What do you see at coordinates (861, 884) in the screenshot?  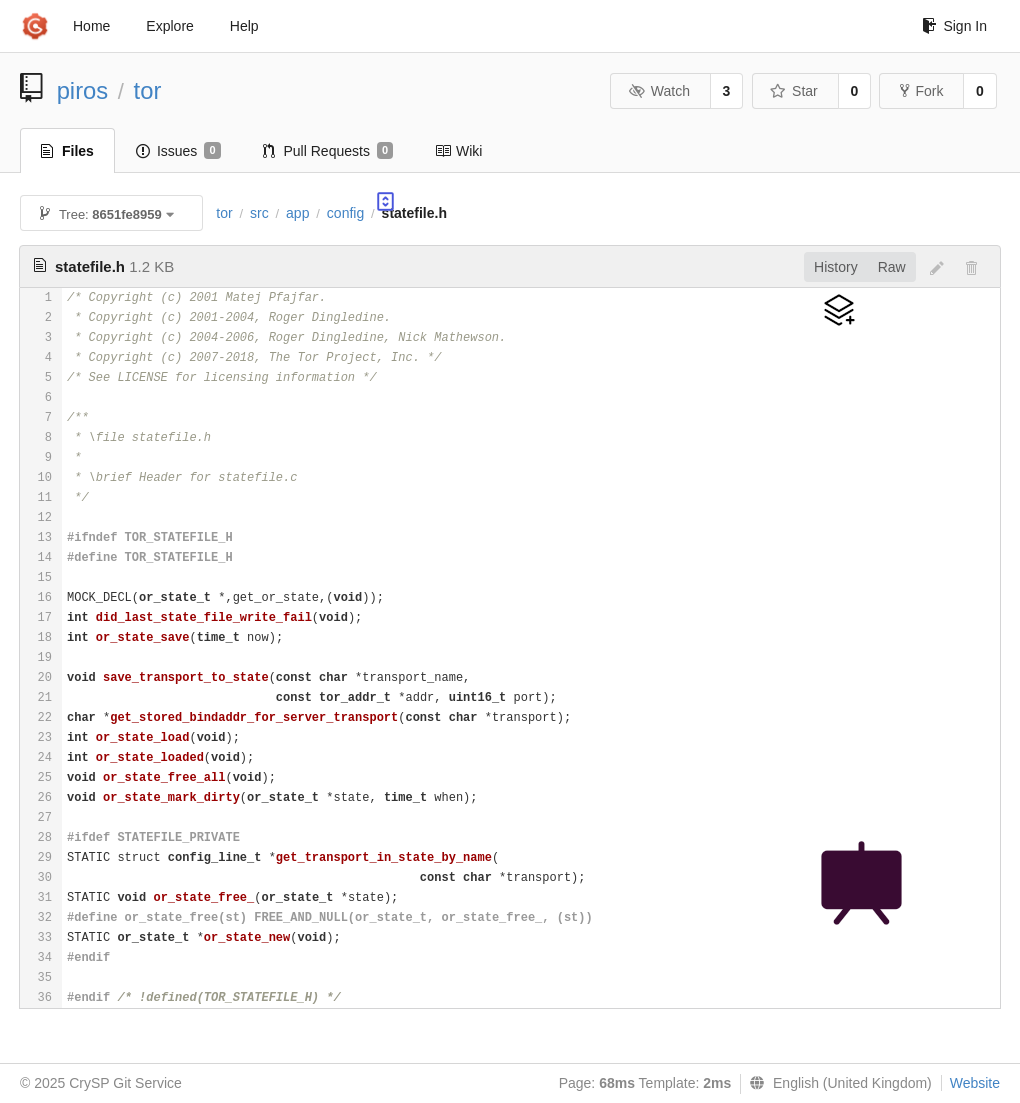 I see `start or view a presentation` at bounding box center [861, 884].